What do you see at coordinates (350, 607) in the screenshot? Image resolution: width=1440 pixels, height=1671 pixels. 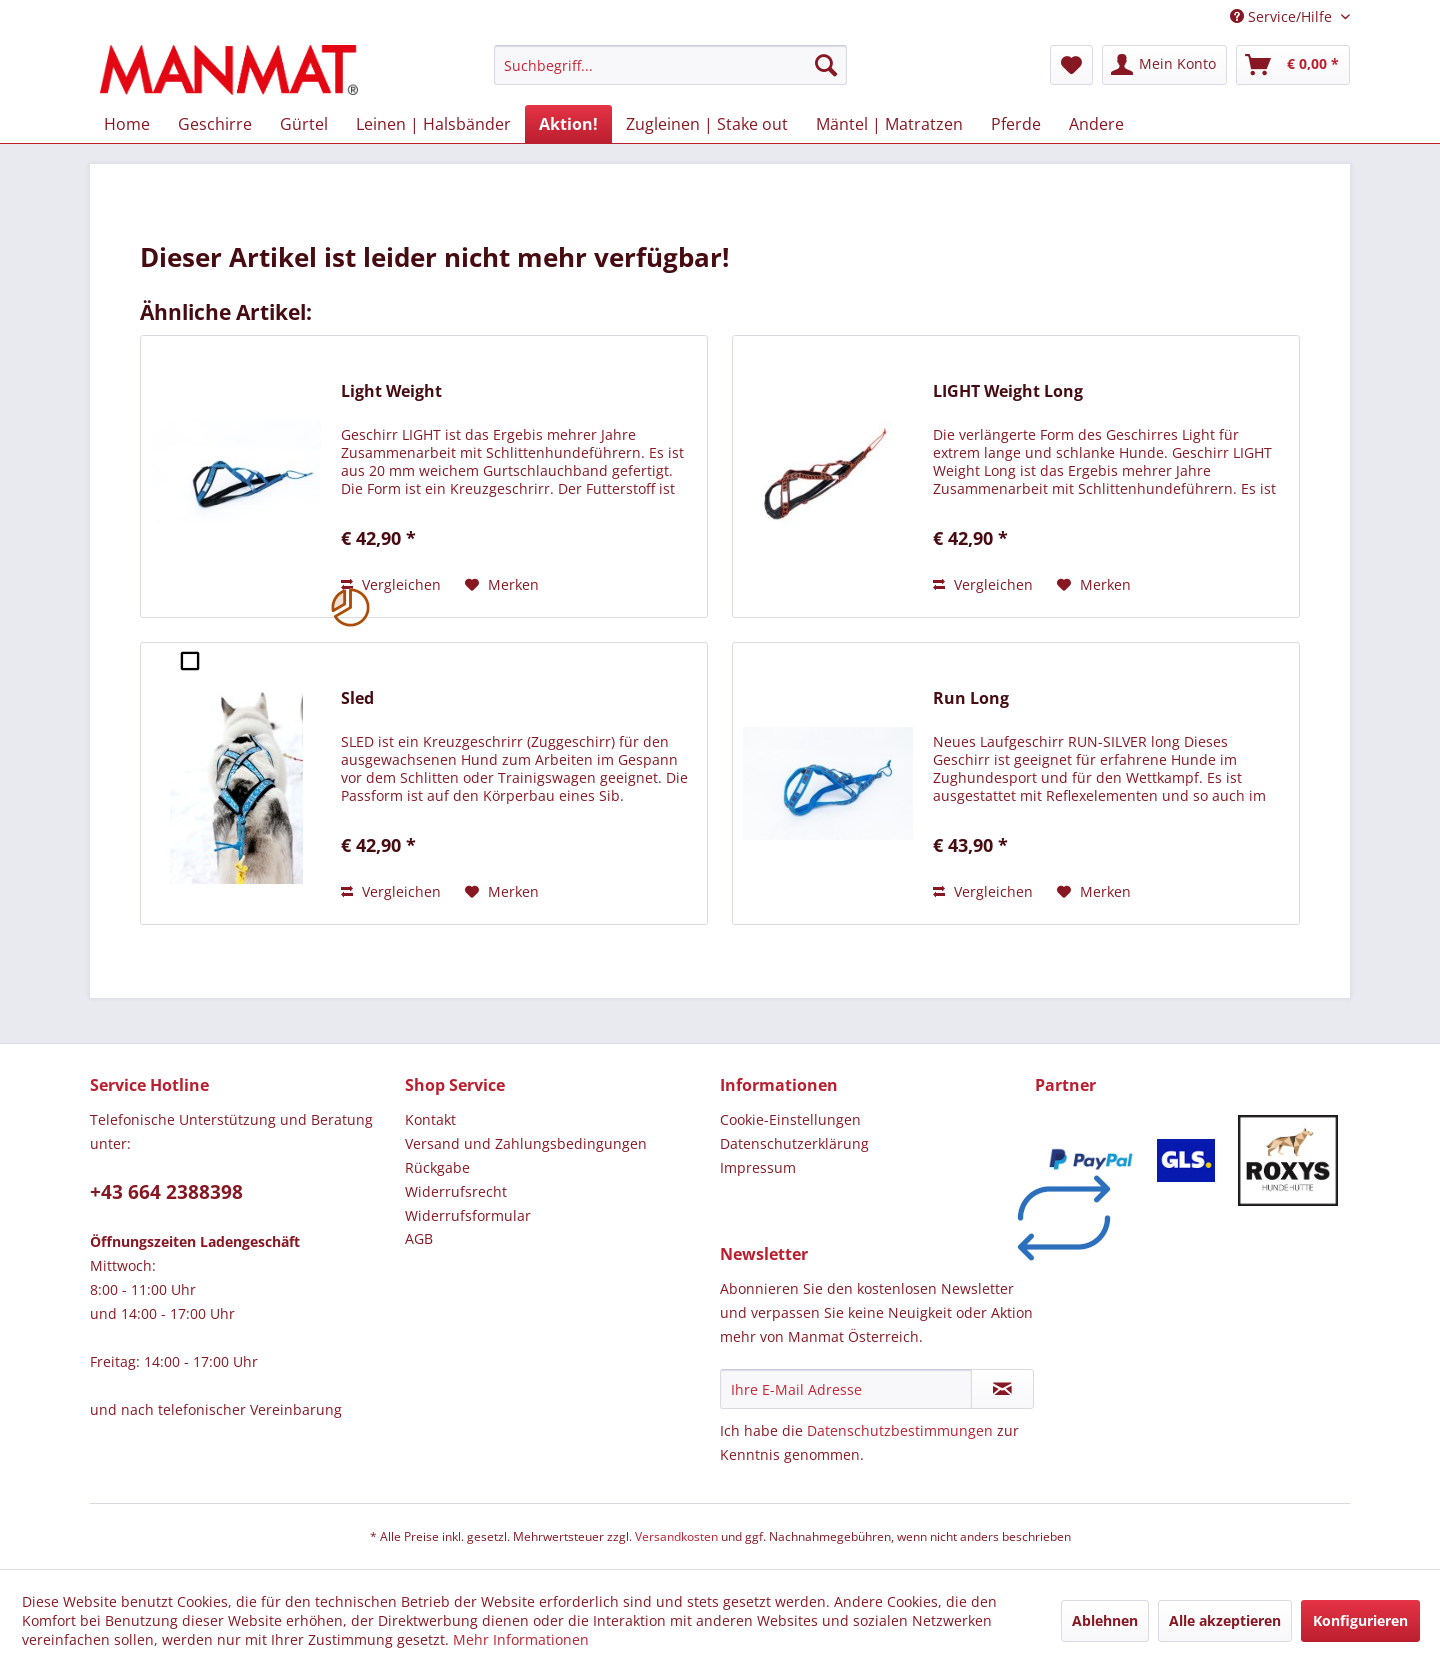 I see `view analytics or statistics breakdown` at bounding box center [350, 607].